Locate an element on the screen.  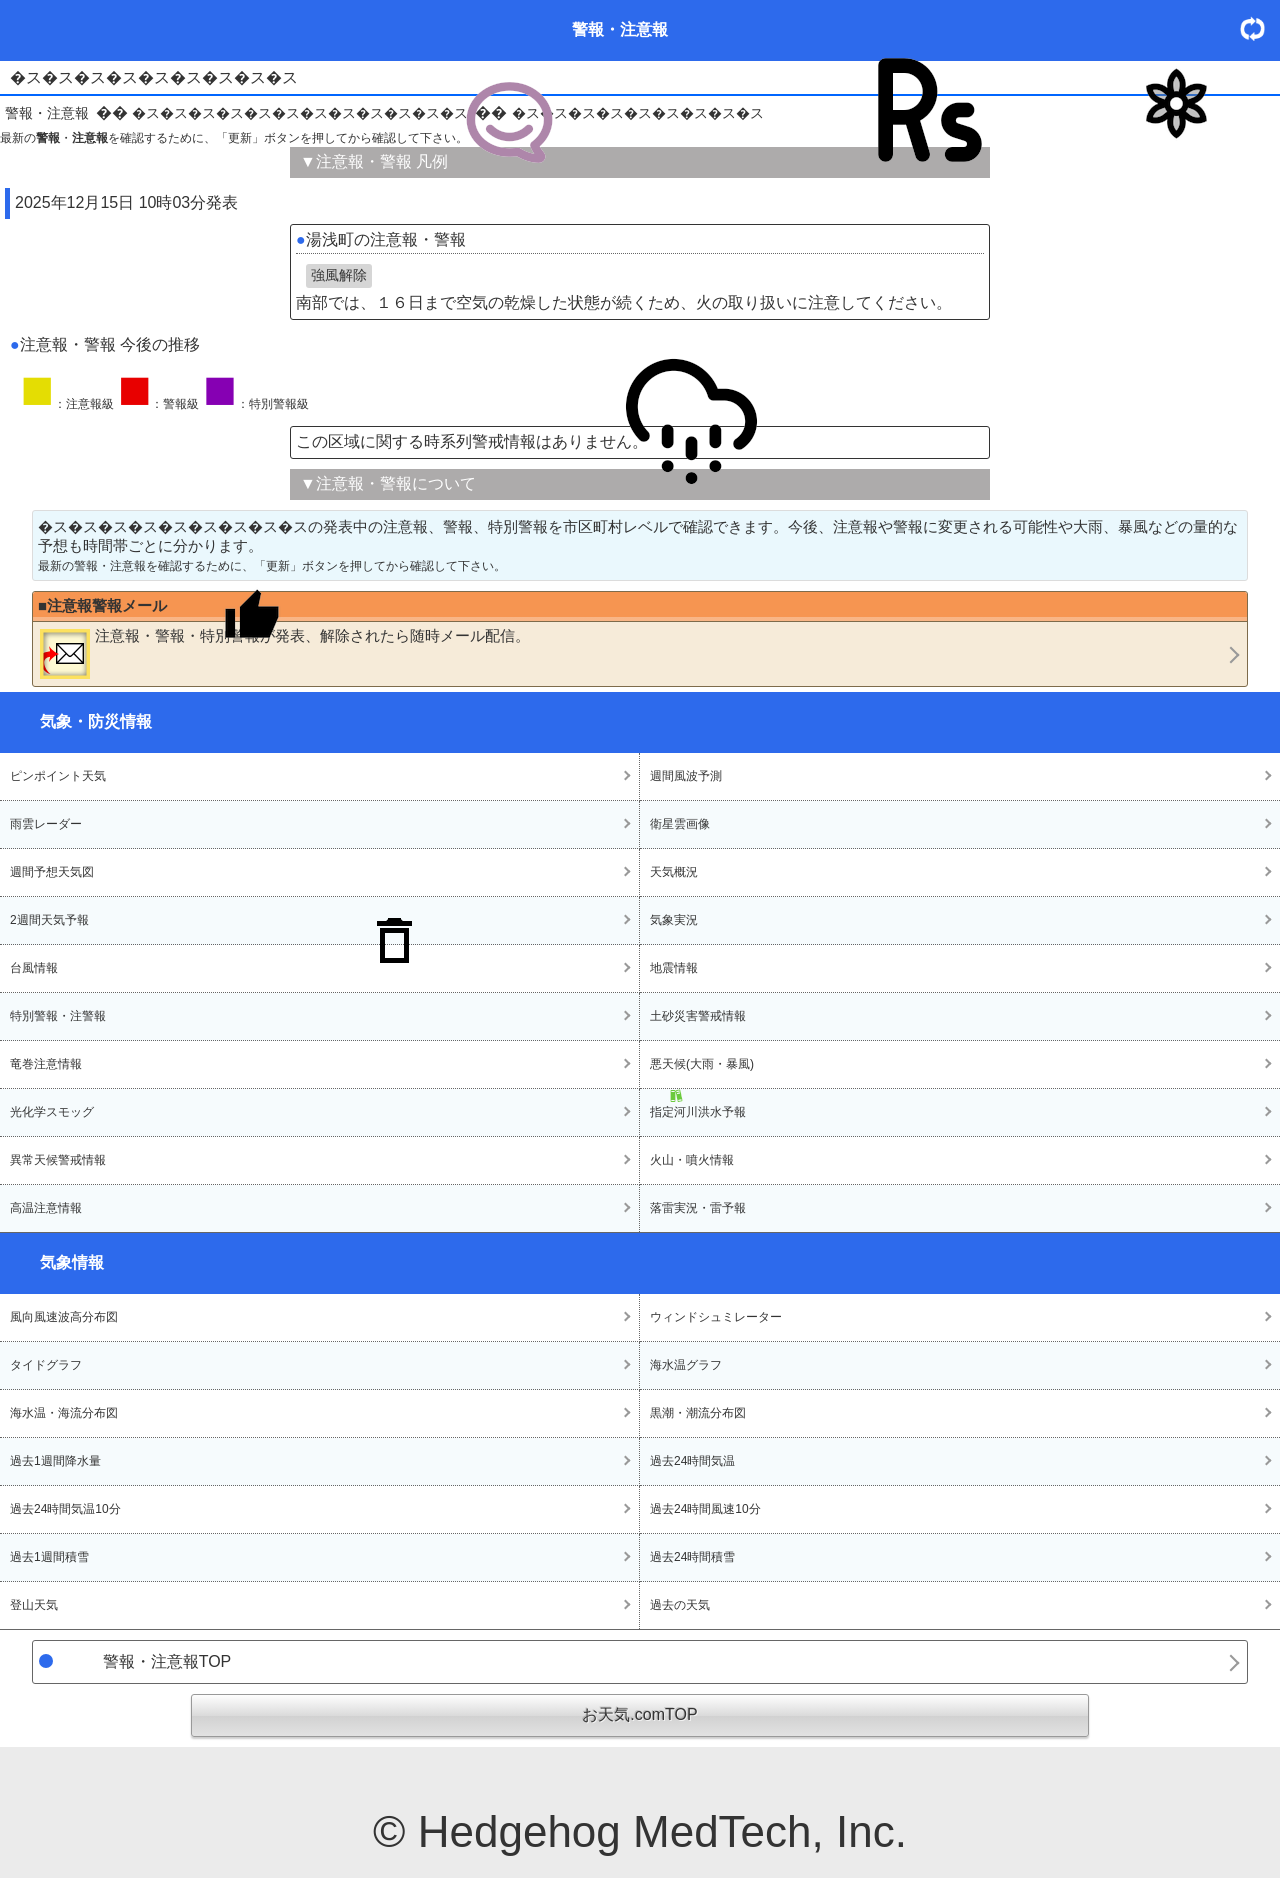
delete an item is located at coordinates (394, 940).